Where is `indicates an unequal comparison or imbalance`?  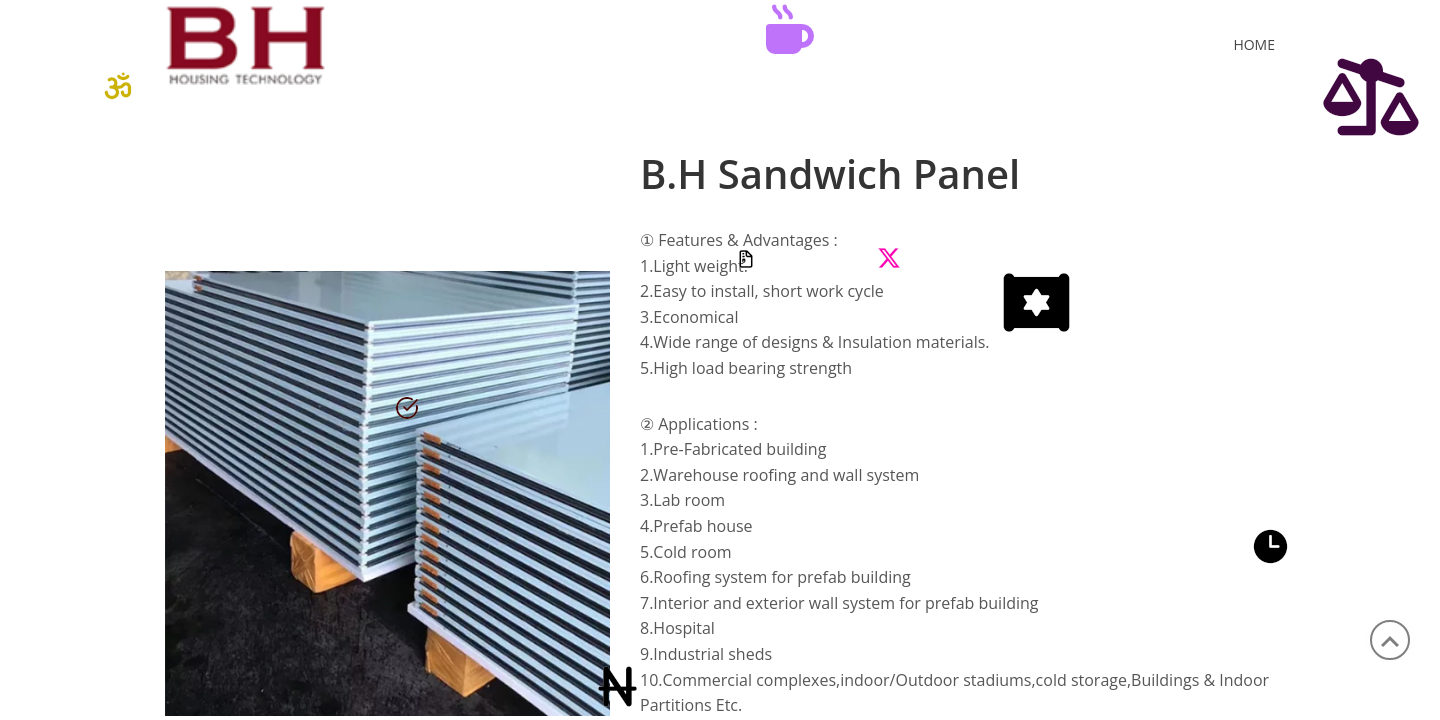
indicates an unequal comparison or imbalance is located at coordinates (1371, 97).